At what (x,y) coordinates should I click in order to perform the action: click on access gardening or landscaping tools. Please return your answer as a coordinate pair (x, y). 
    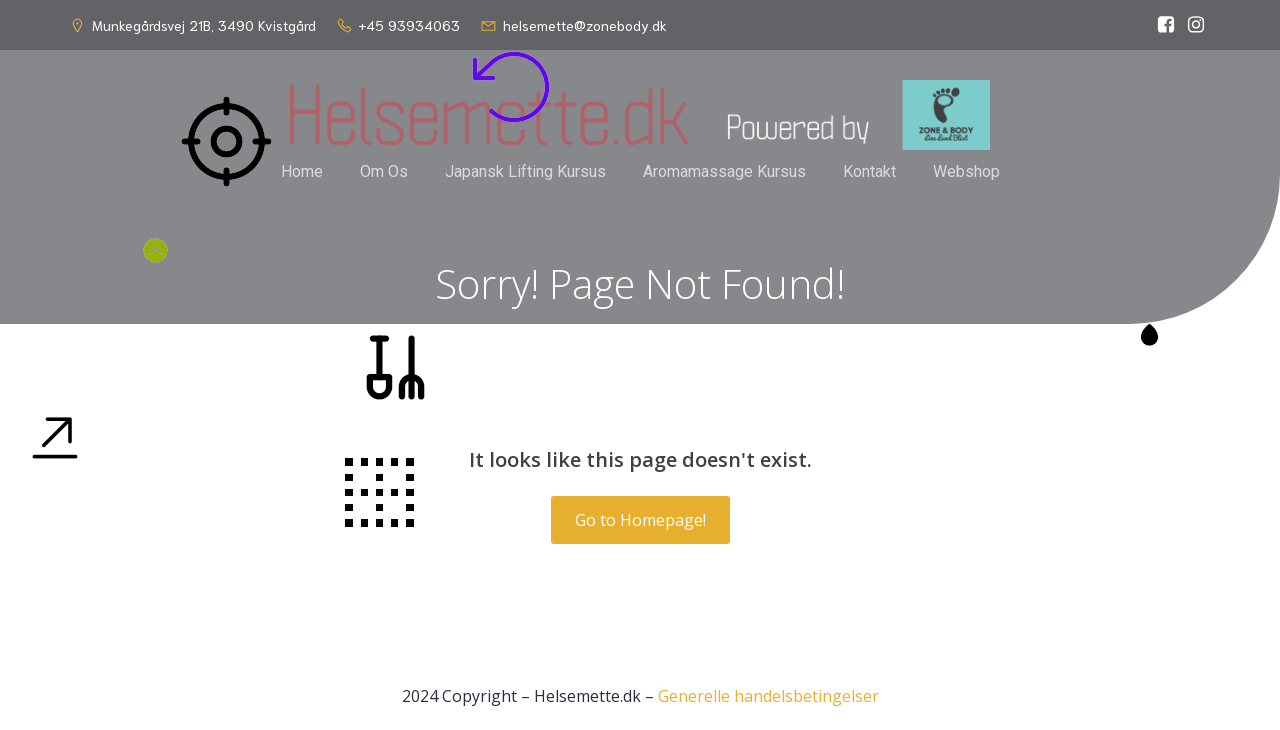
    Looking at the image, I should click on (395, 367).